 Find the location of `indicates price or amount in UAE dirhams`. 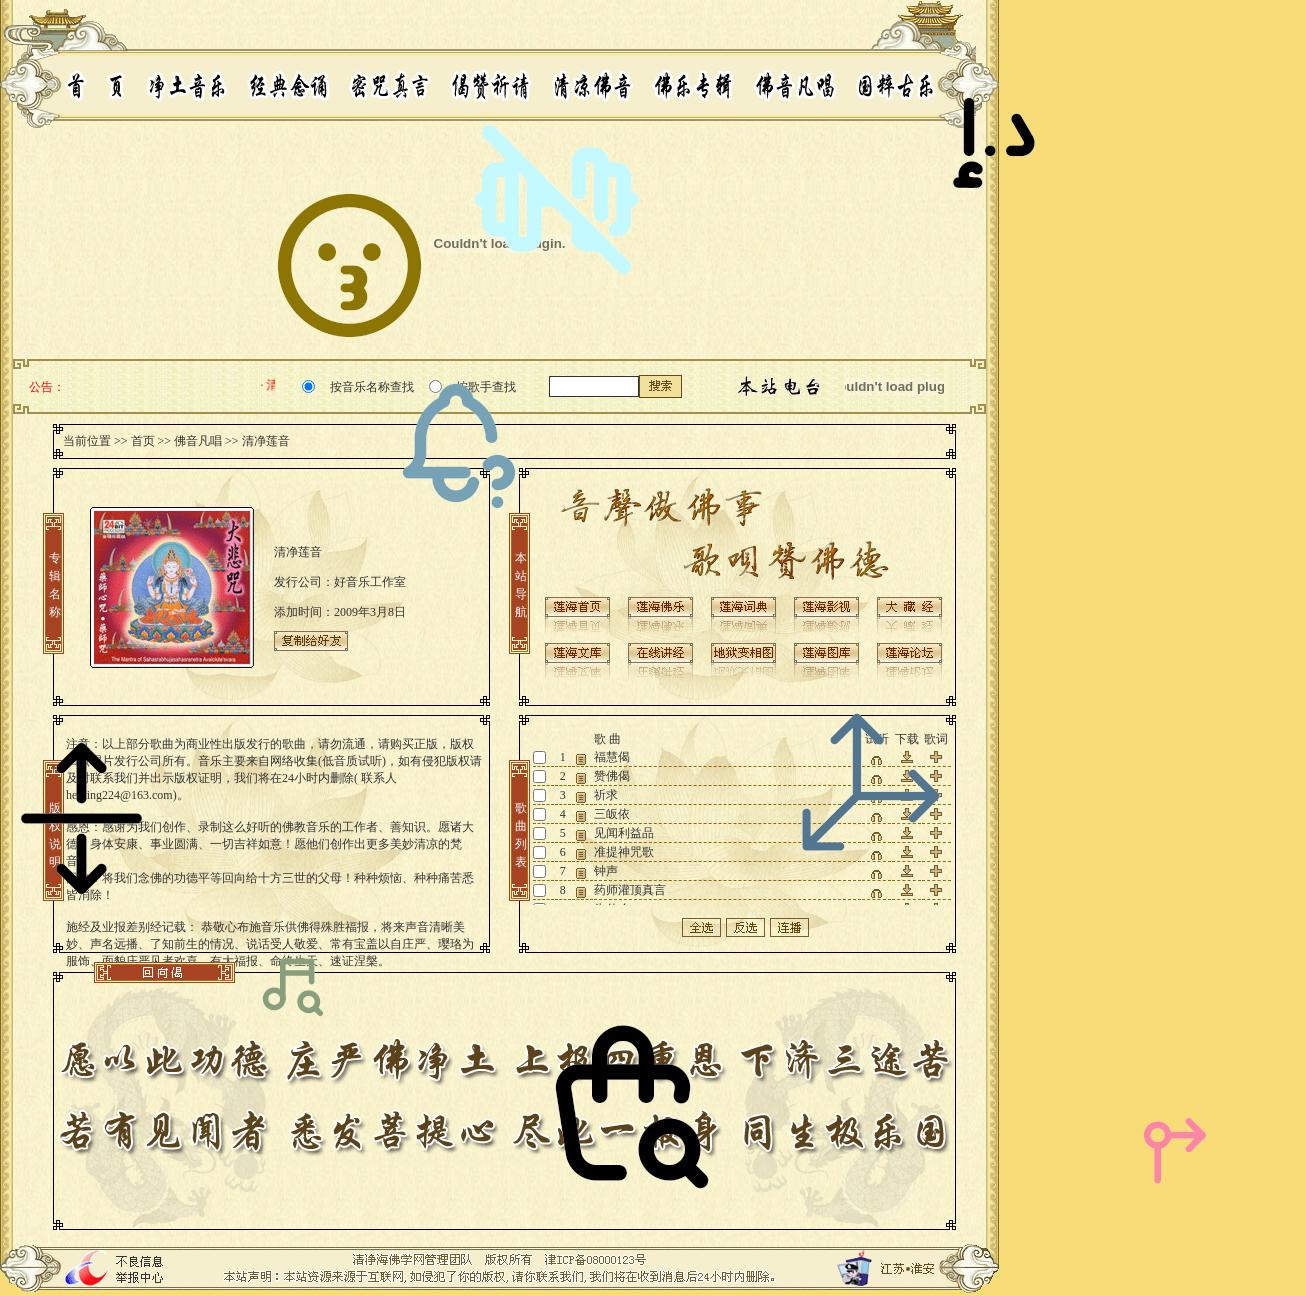

indicates price or amount in UAE dirhams is located at coordinates (995, 145).